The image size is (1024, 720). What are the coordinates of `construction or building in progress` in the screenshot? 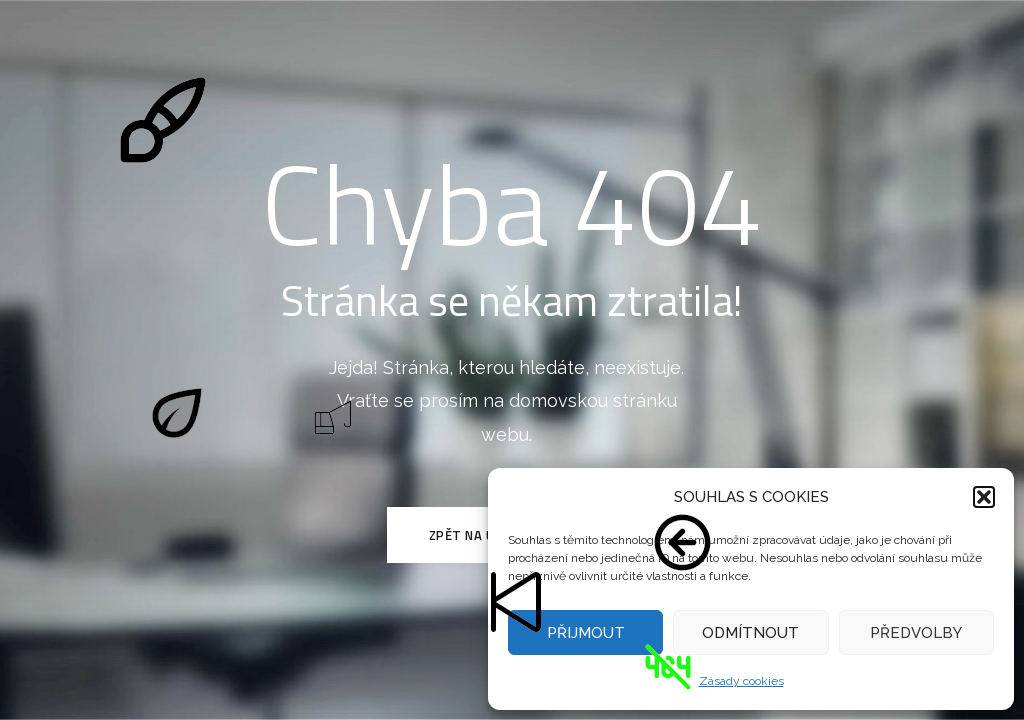 It's located at (333, 419).